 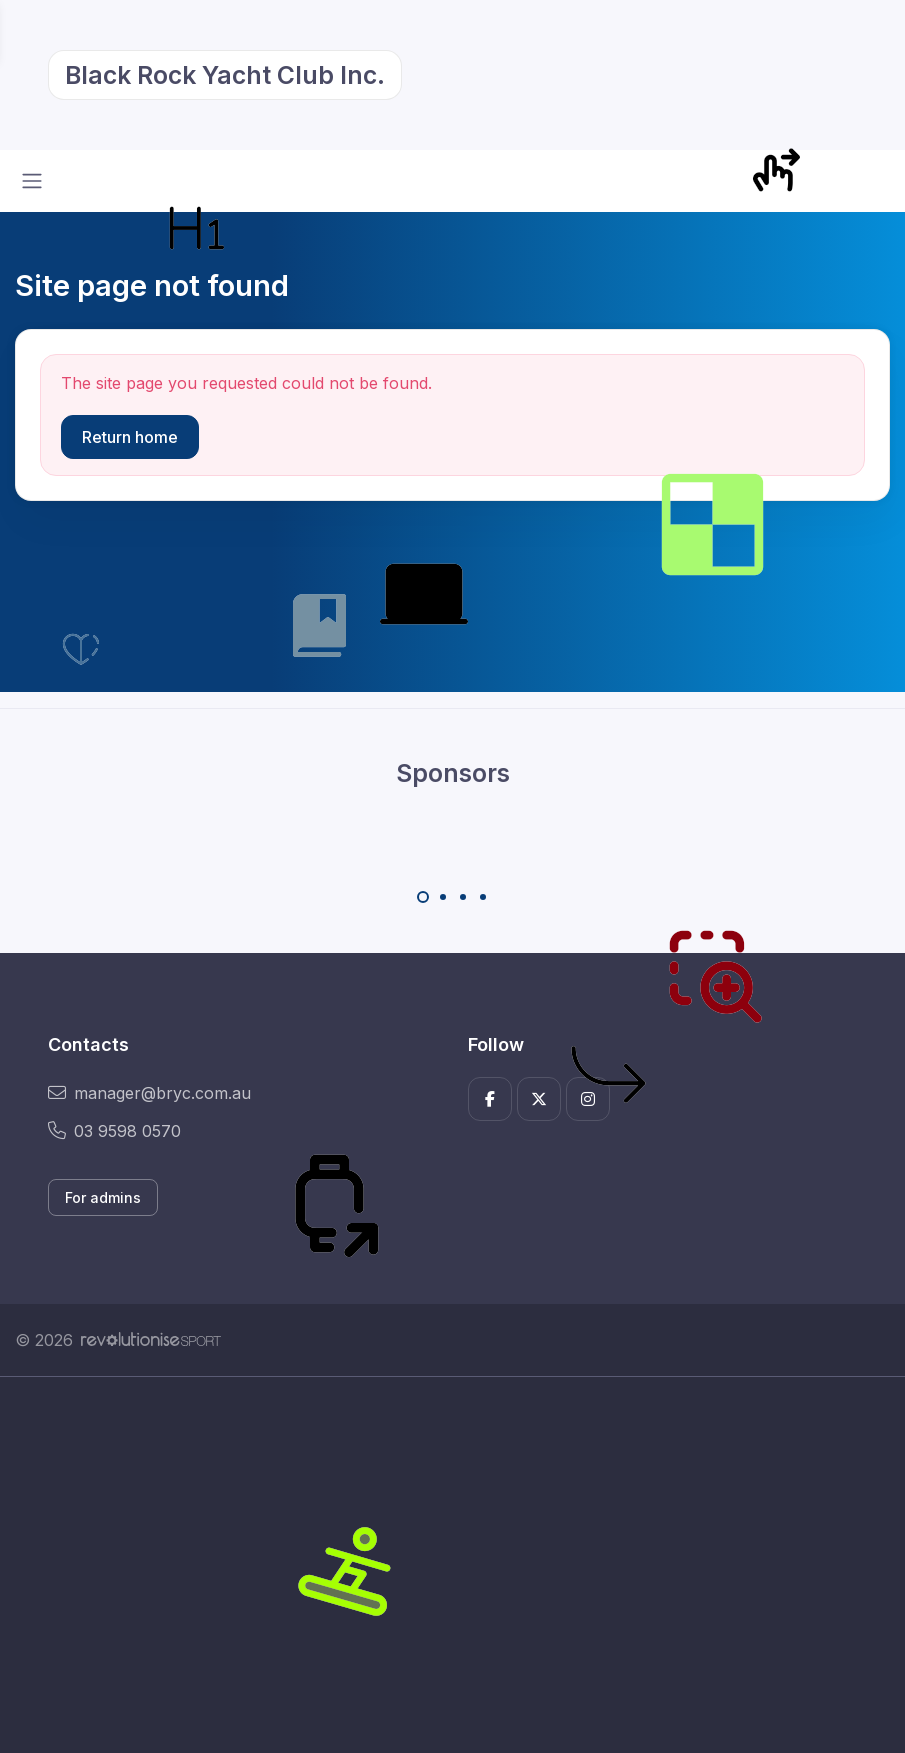 I want to click on access snowboarding or winter sports content, so click(x=349, y=1571).